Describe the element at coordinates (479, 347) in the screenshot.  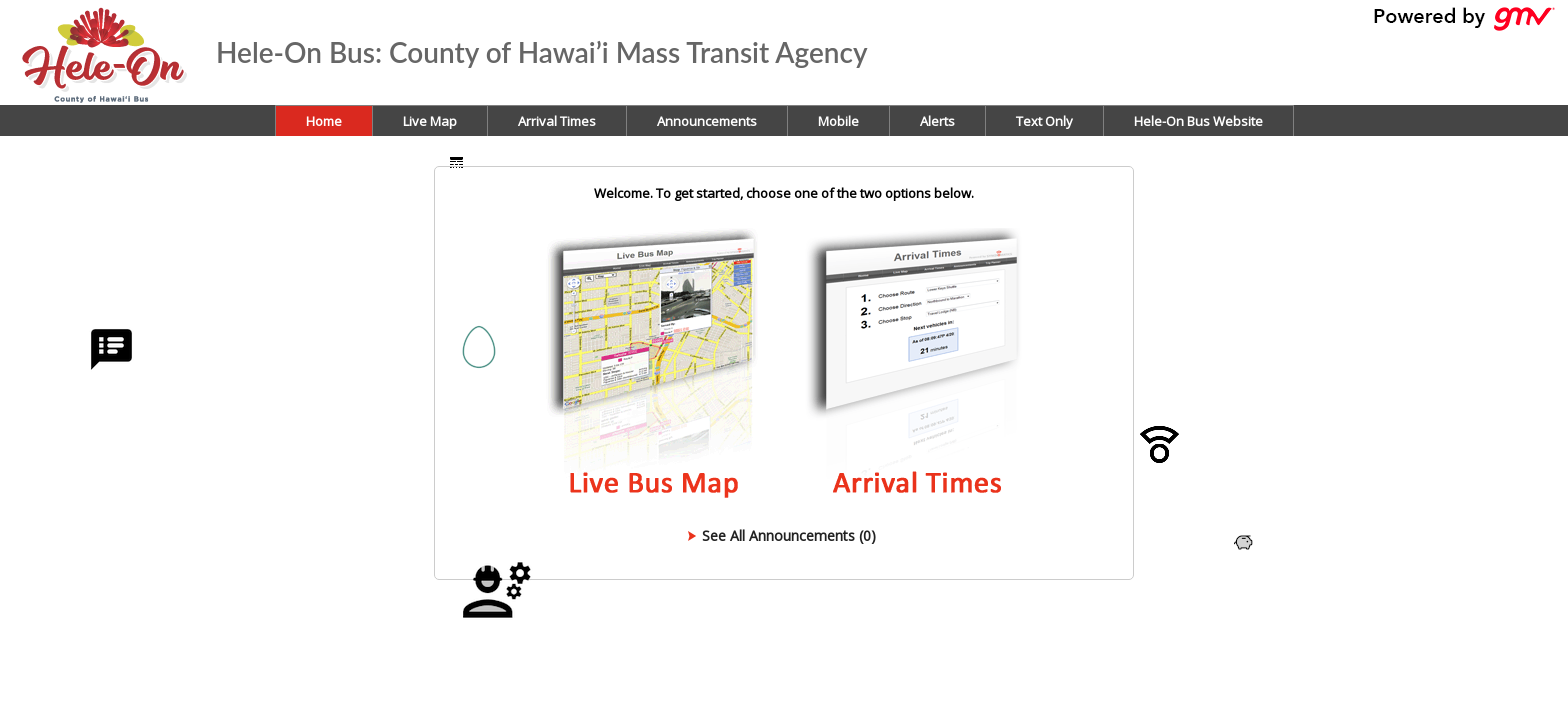
I see `indicates egg or egg-containing ingredient` at that location.